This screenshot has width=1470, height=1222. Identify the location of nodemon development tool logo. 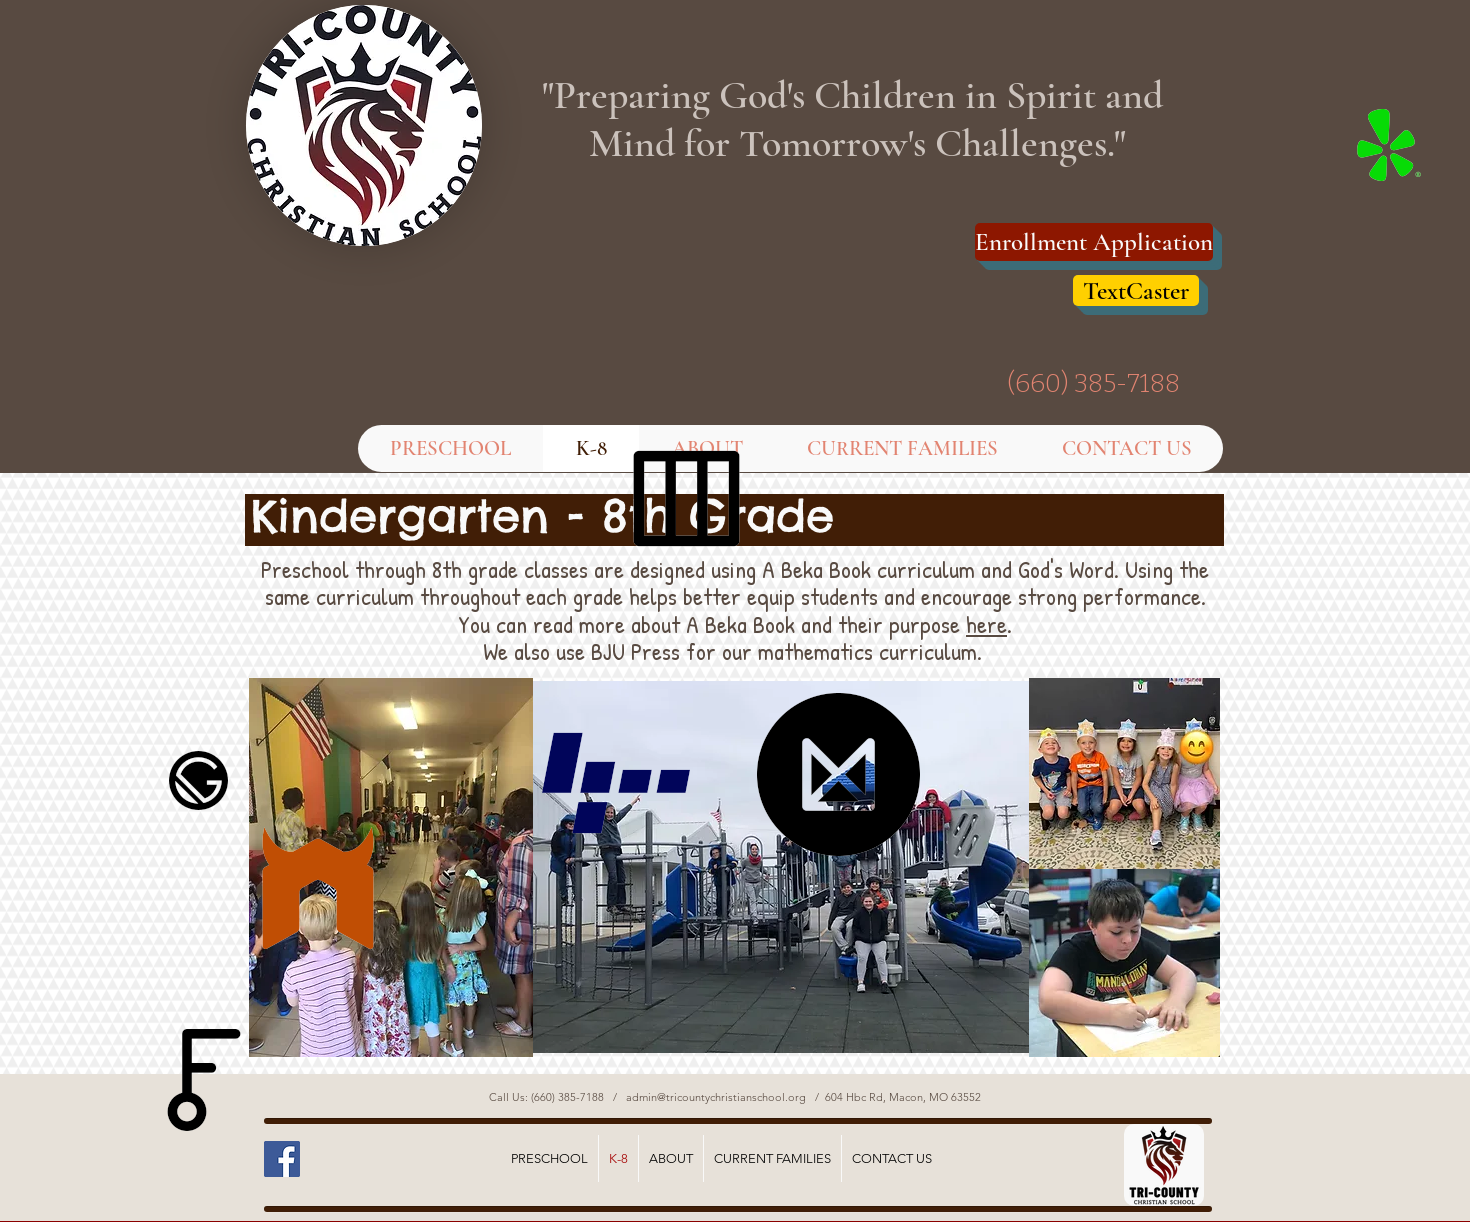
(318, 888).